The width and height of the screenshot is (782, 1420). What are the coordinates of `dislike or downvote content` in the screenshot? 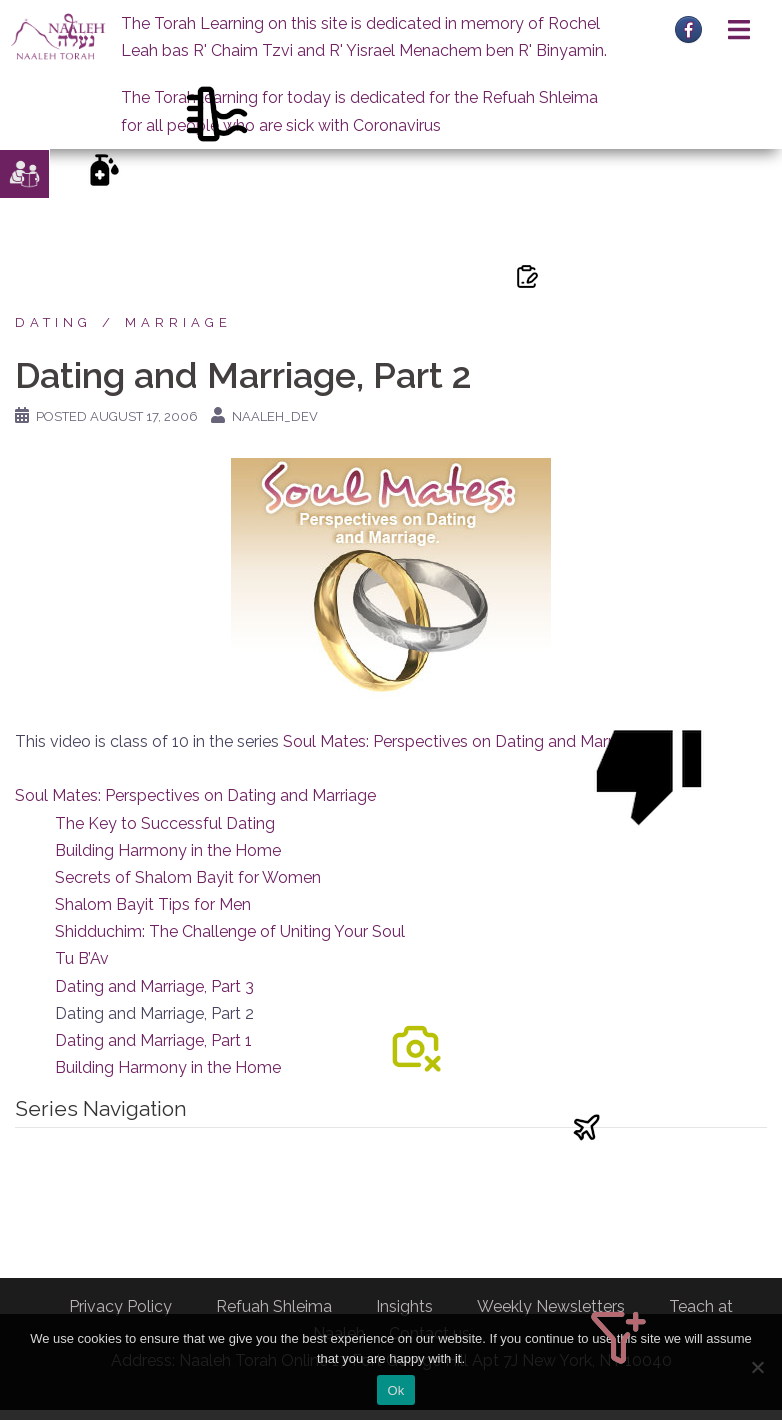 It's located at (649, 773).